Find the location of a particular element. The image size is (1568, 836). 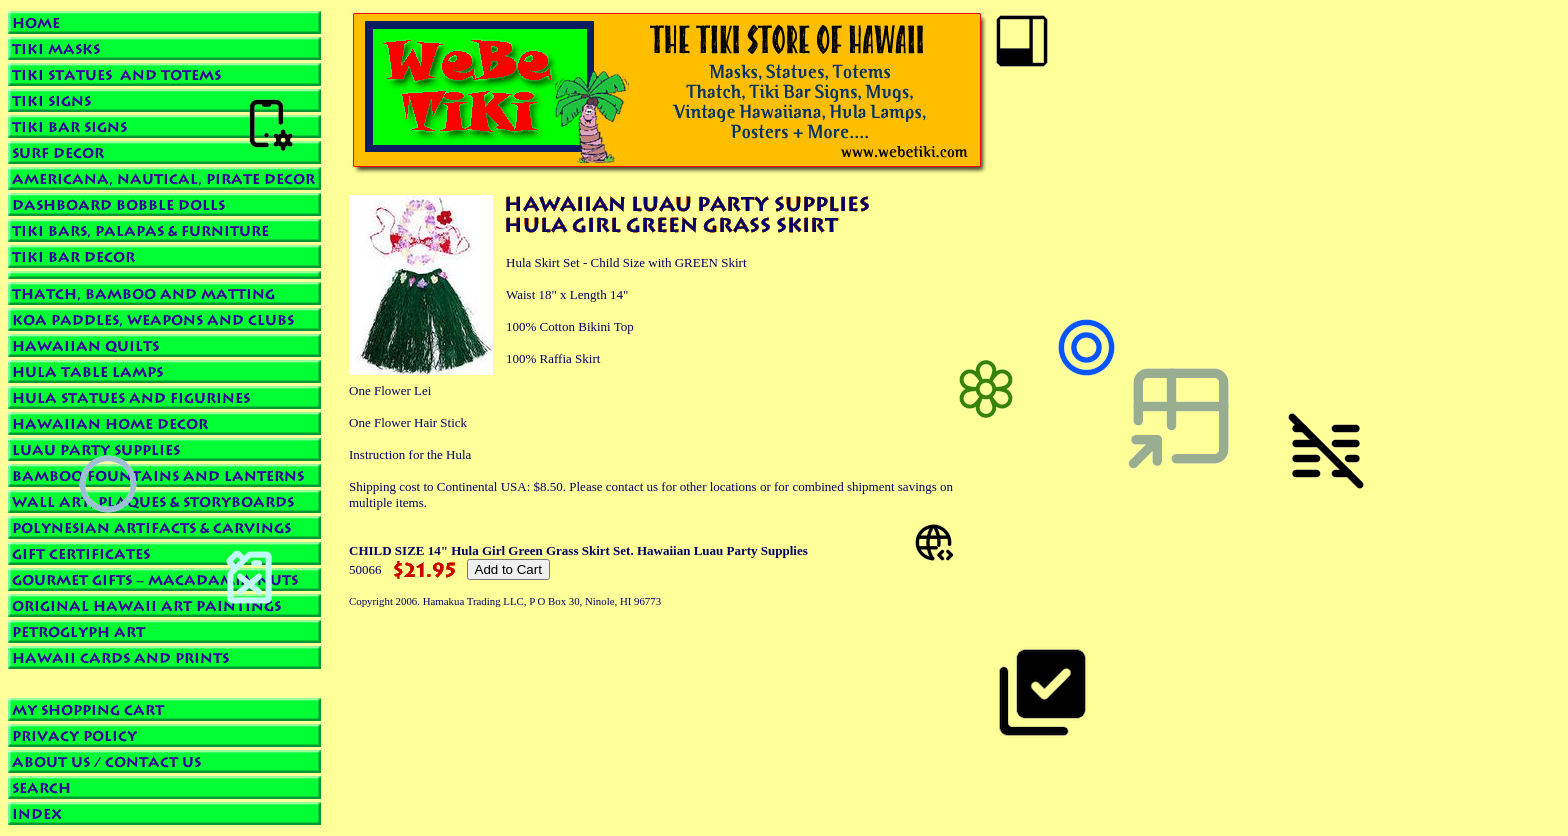

playstation circle button icon is located at coordinates (1086, 347).